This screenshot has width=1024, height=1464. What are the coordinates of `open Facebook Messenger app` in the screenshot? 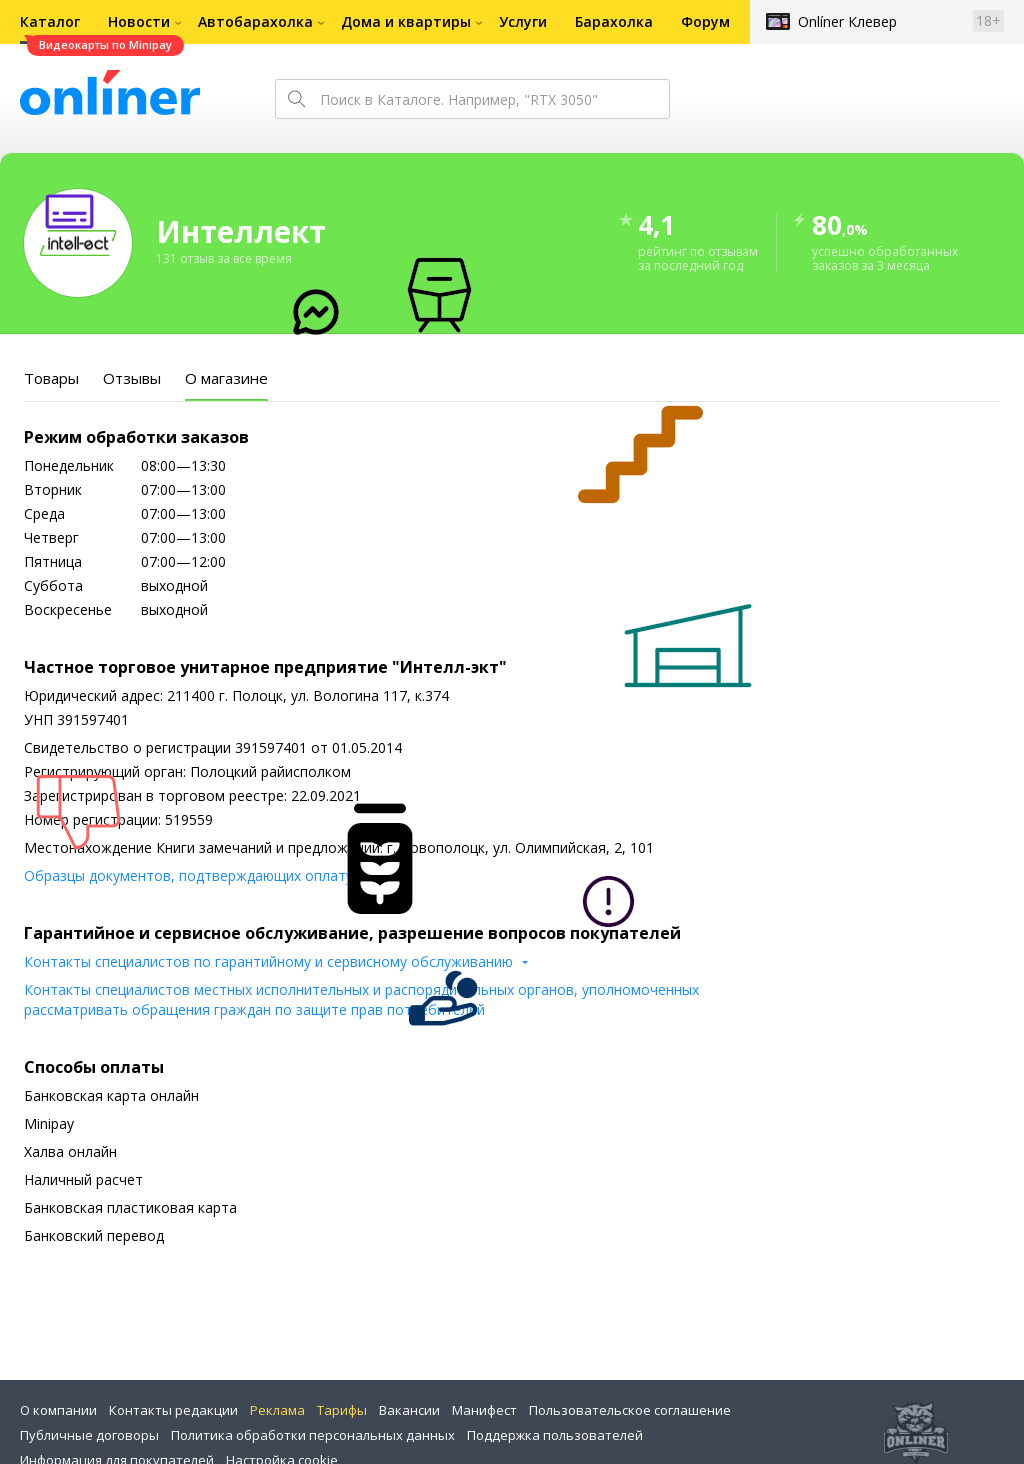 It's located at (316, 312).